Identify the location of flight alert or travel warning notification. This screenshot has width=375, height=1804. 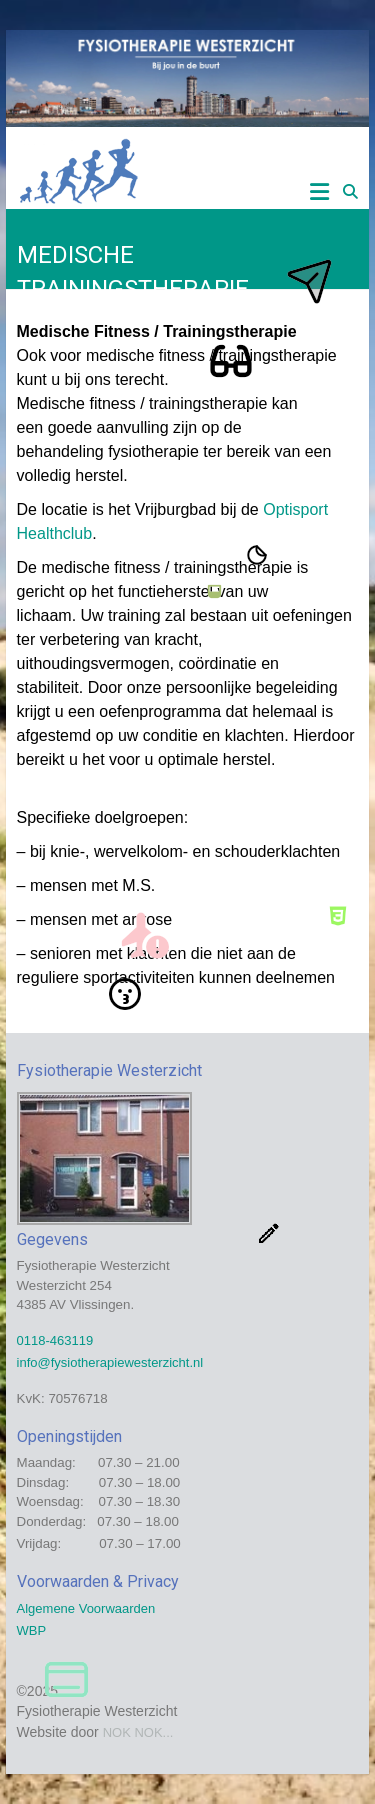
(143, 935).